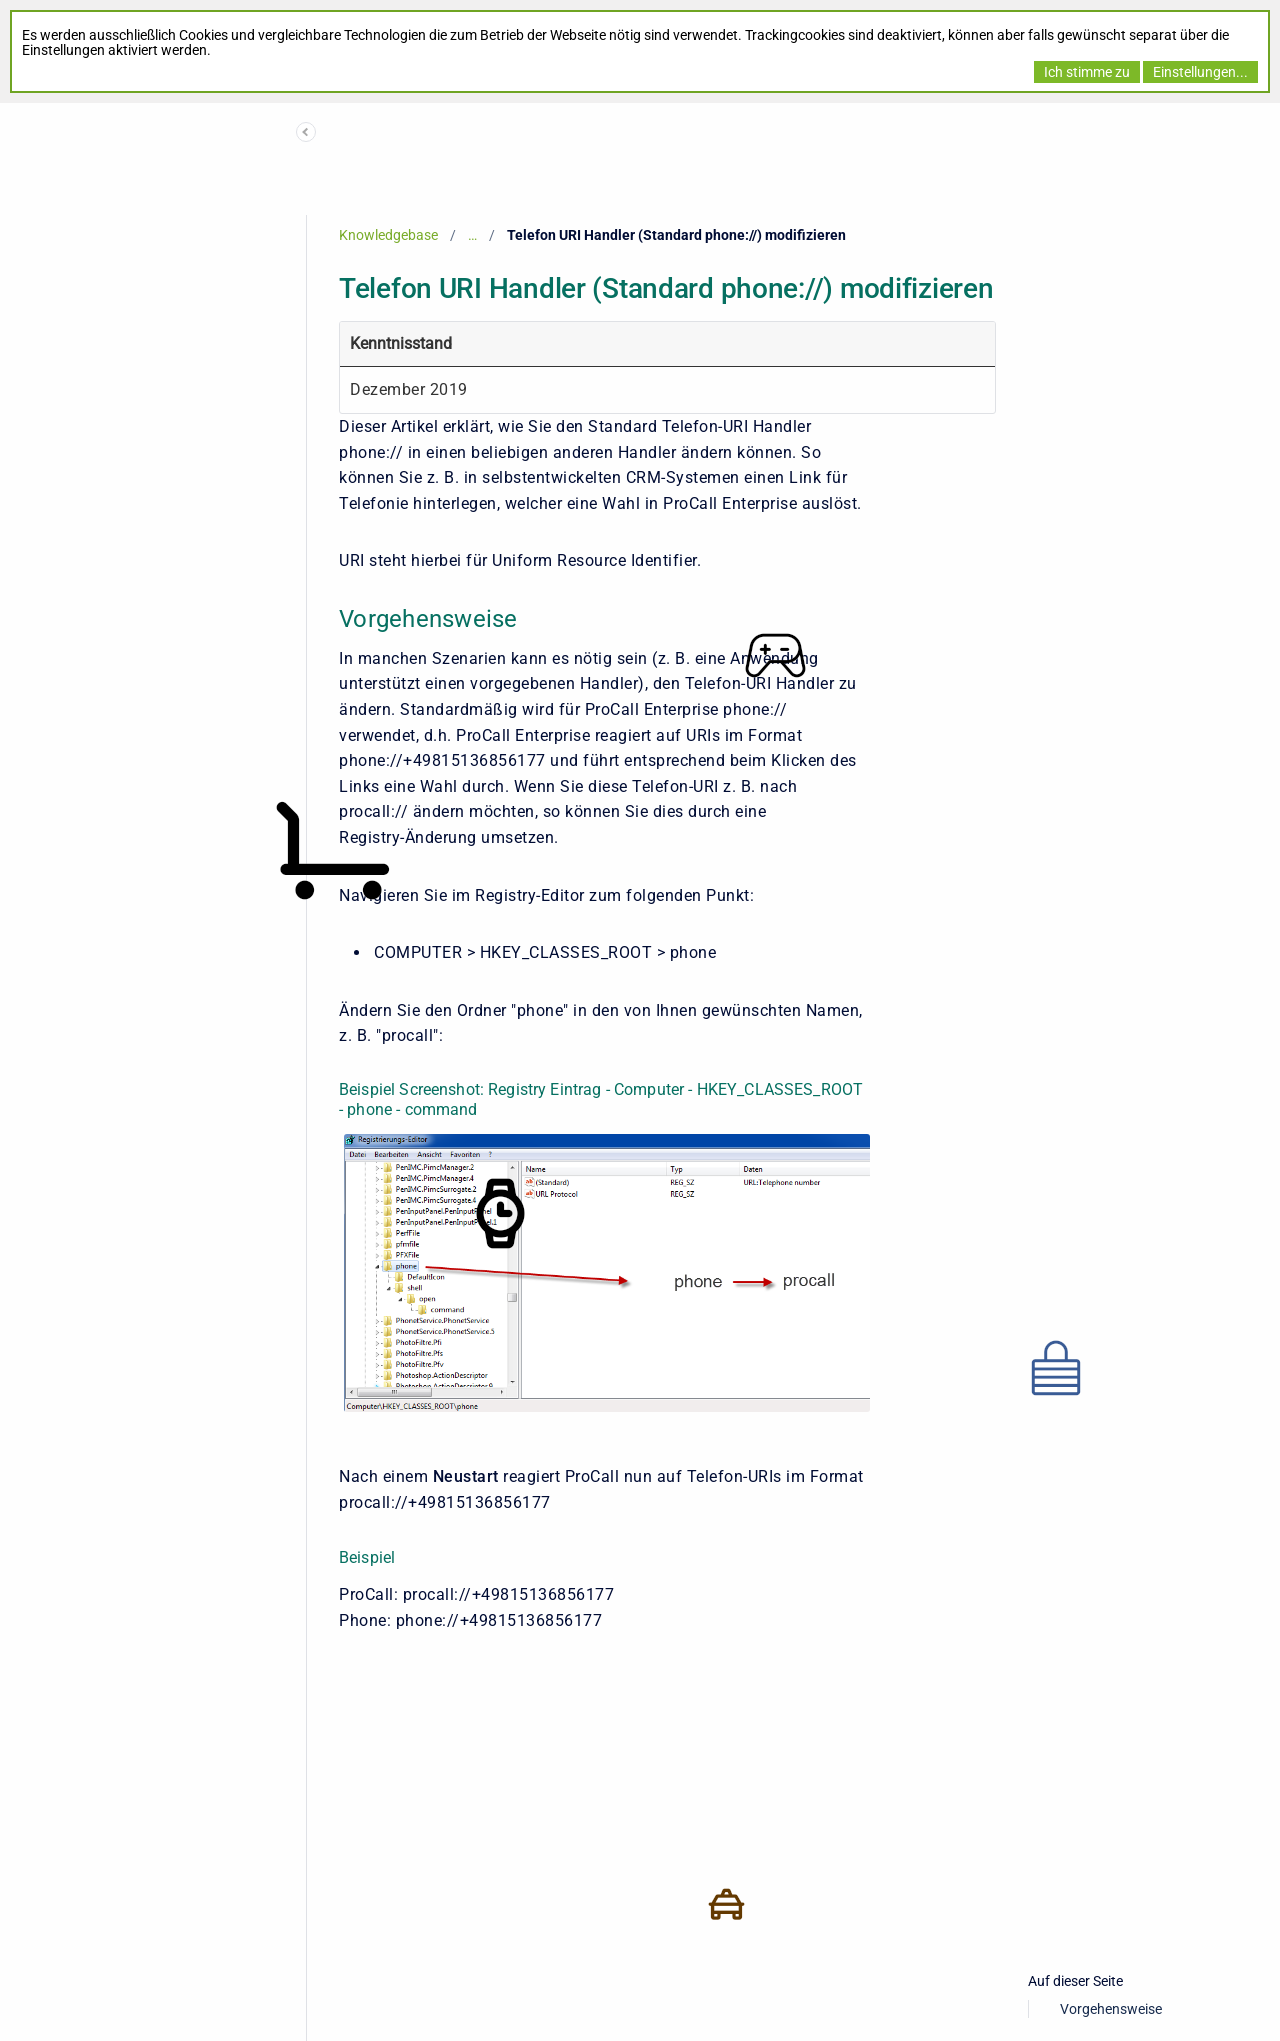  Describe the element at coordinates (775, 655) in the screenshot. I see `access games or gaming features` at that location.